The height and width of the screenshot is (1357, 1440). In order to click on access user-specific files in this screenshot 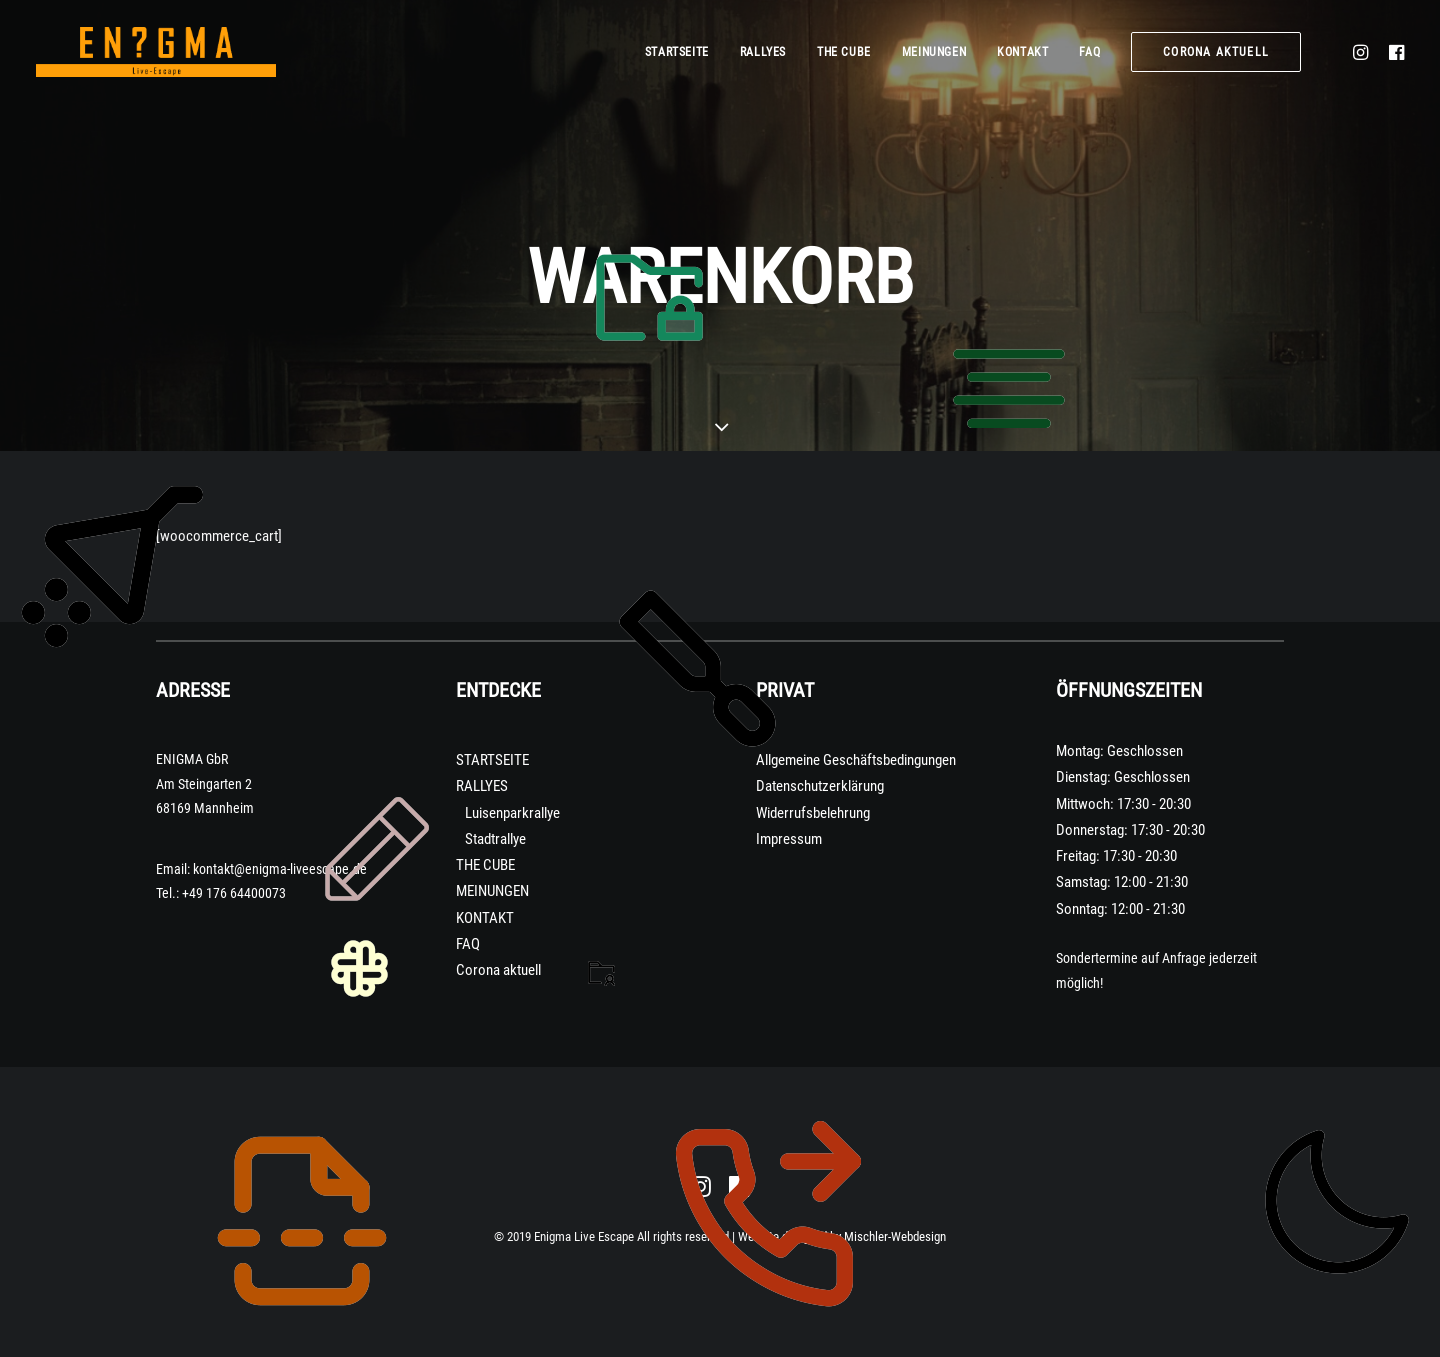, I will do `click(601, 972)`.